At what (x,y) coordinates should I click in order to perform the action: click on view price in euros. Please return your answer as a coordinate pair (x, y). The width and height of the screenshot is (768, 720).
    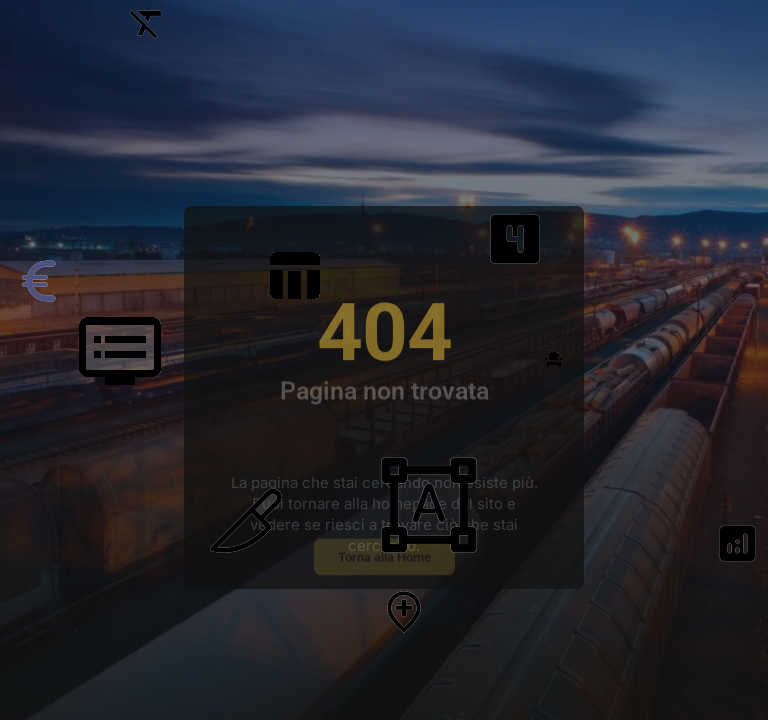
    Looking at the image, I should click on (41, 281).